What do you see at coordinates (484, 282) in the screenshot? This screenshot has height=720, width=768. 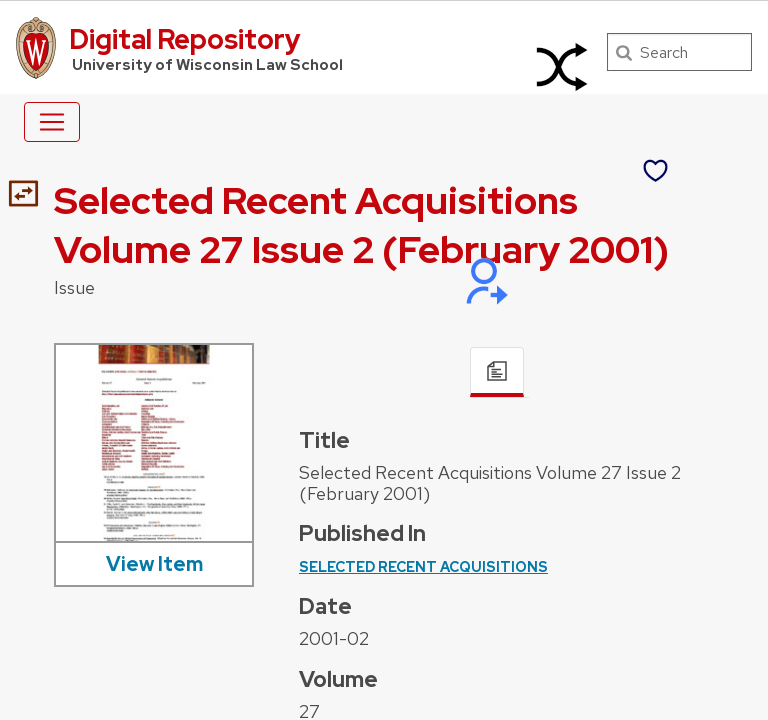 I see `share user profile with others` at bounding box center [484, 282].